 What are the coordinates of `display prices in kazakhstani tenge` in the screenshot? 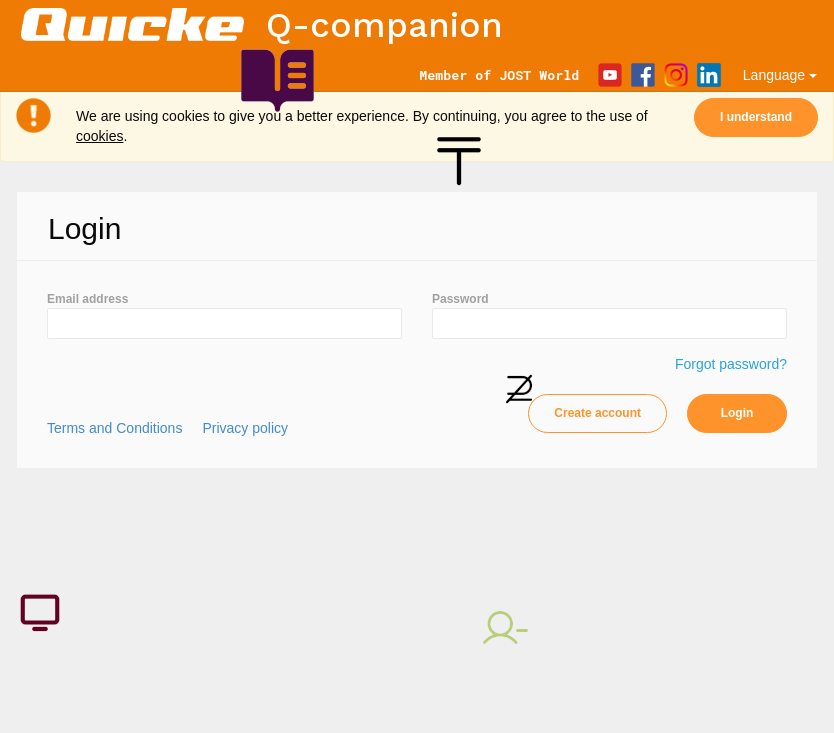 It's located at (459, 159).